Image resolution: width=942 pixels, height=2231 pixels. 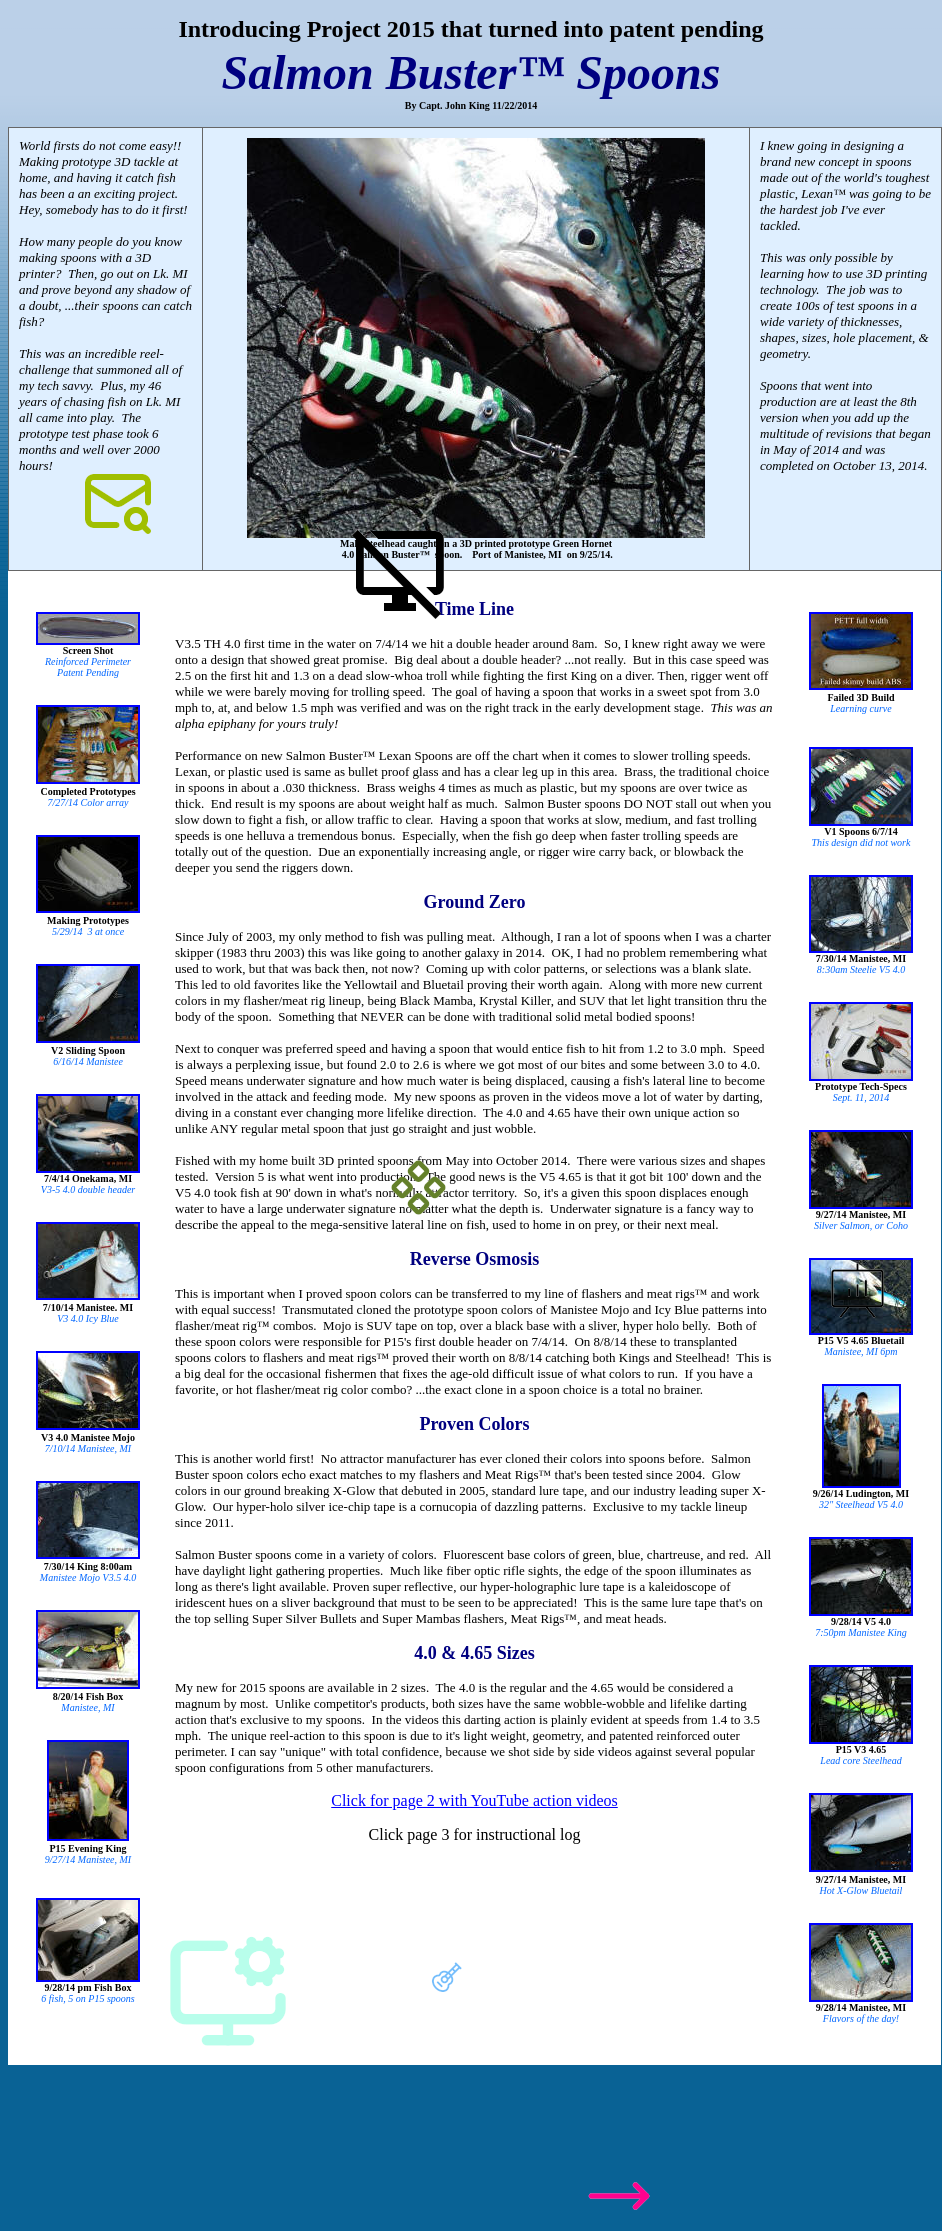 What do you see at coordinates (446, 1977) in the screenshot?
I see `access music or instrument features` at bounding box center [446, 1977].